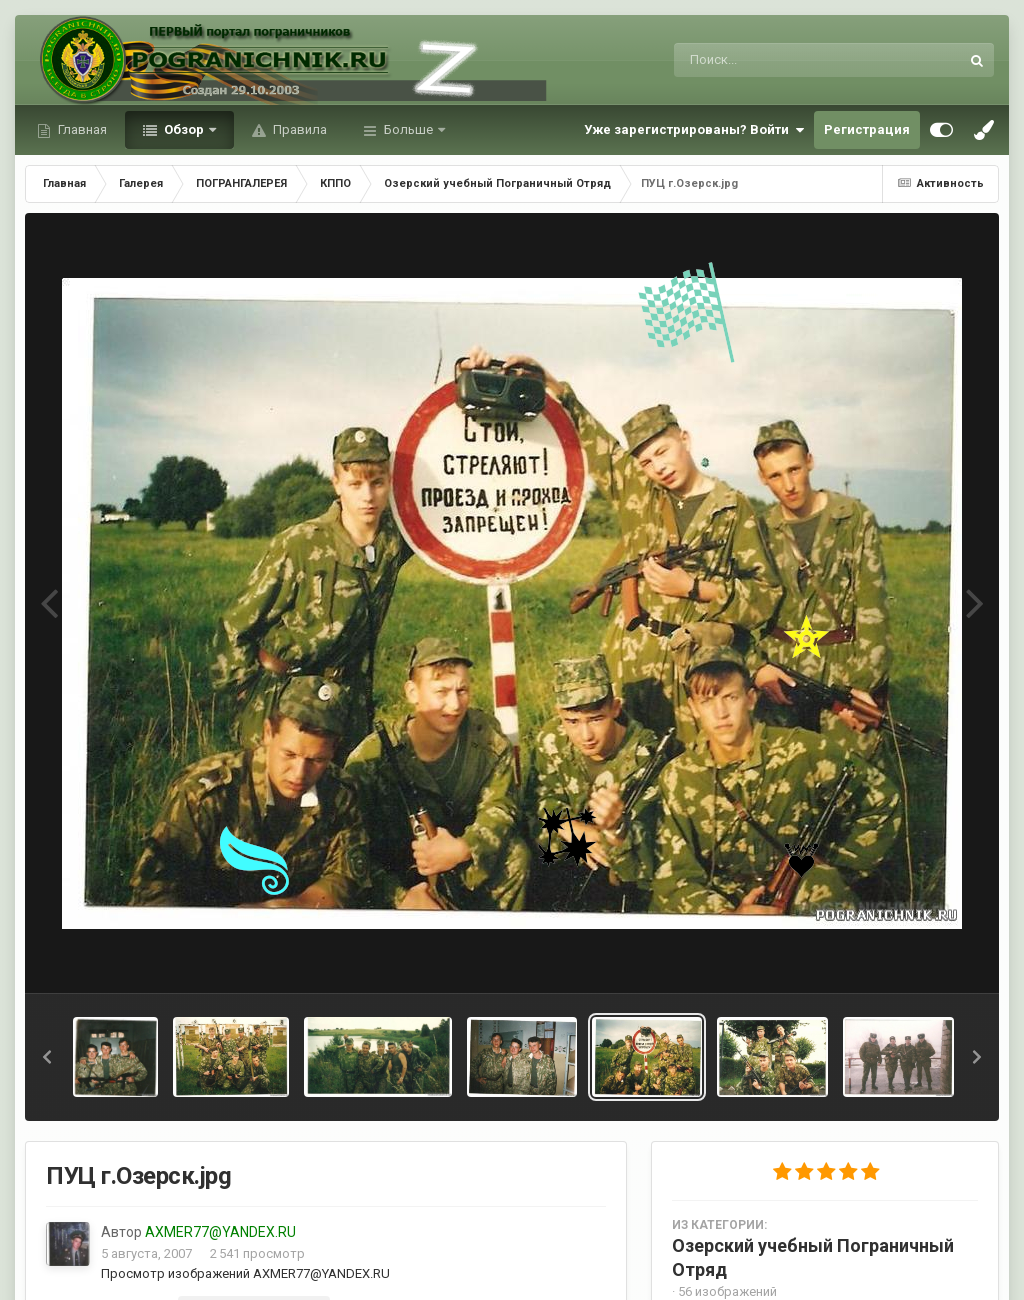 This screenshot has width=1024, height=1300. Describe the element at coordinates (686, 312) in the screenshot. I see `indicates race finish or completion` at that location.